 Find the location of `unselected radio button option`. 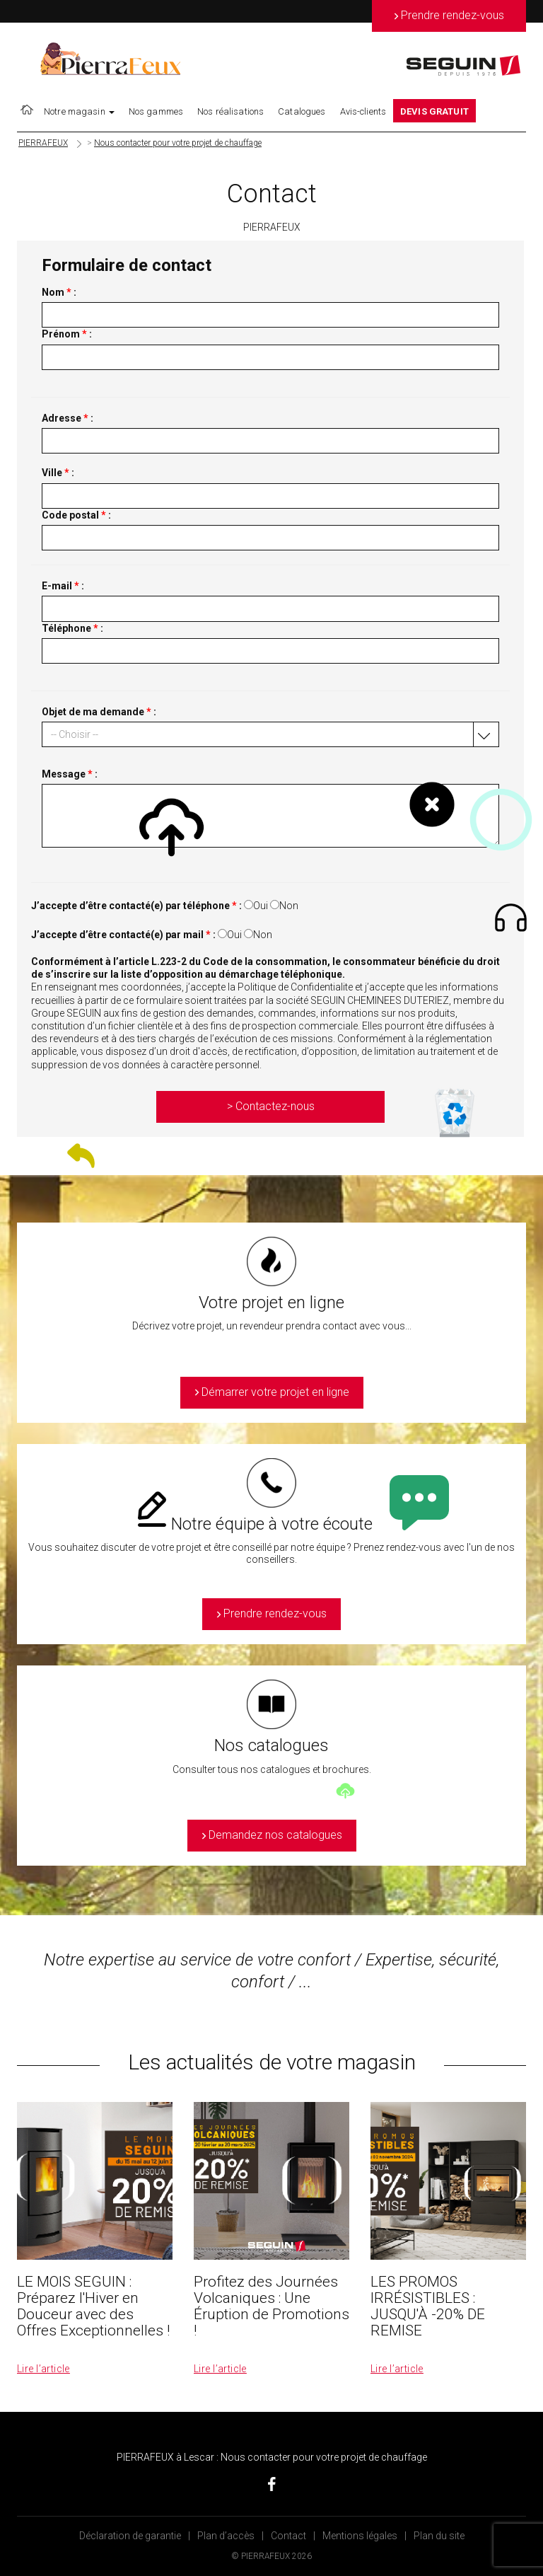

unselected radio button option is located at coordinates (501, 819).